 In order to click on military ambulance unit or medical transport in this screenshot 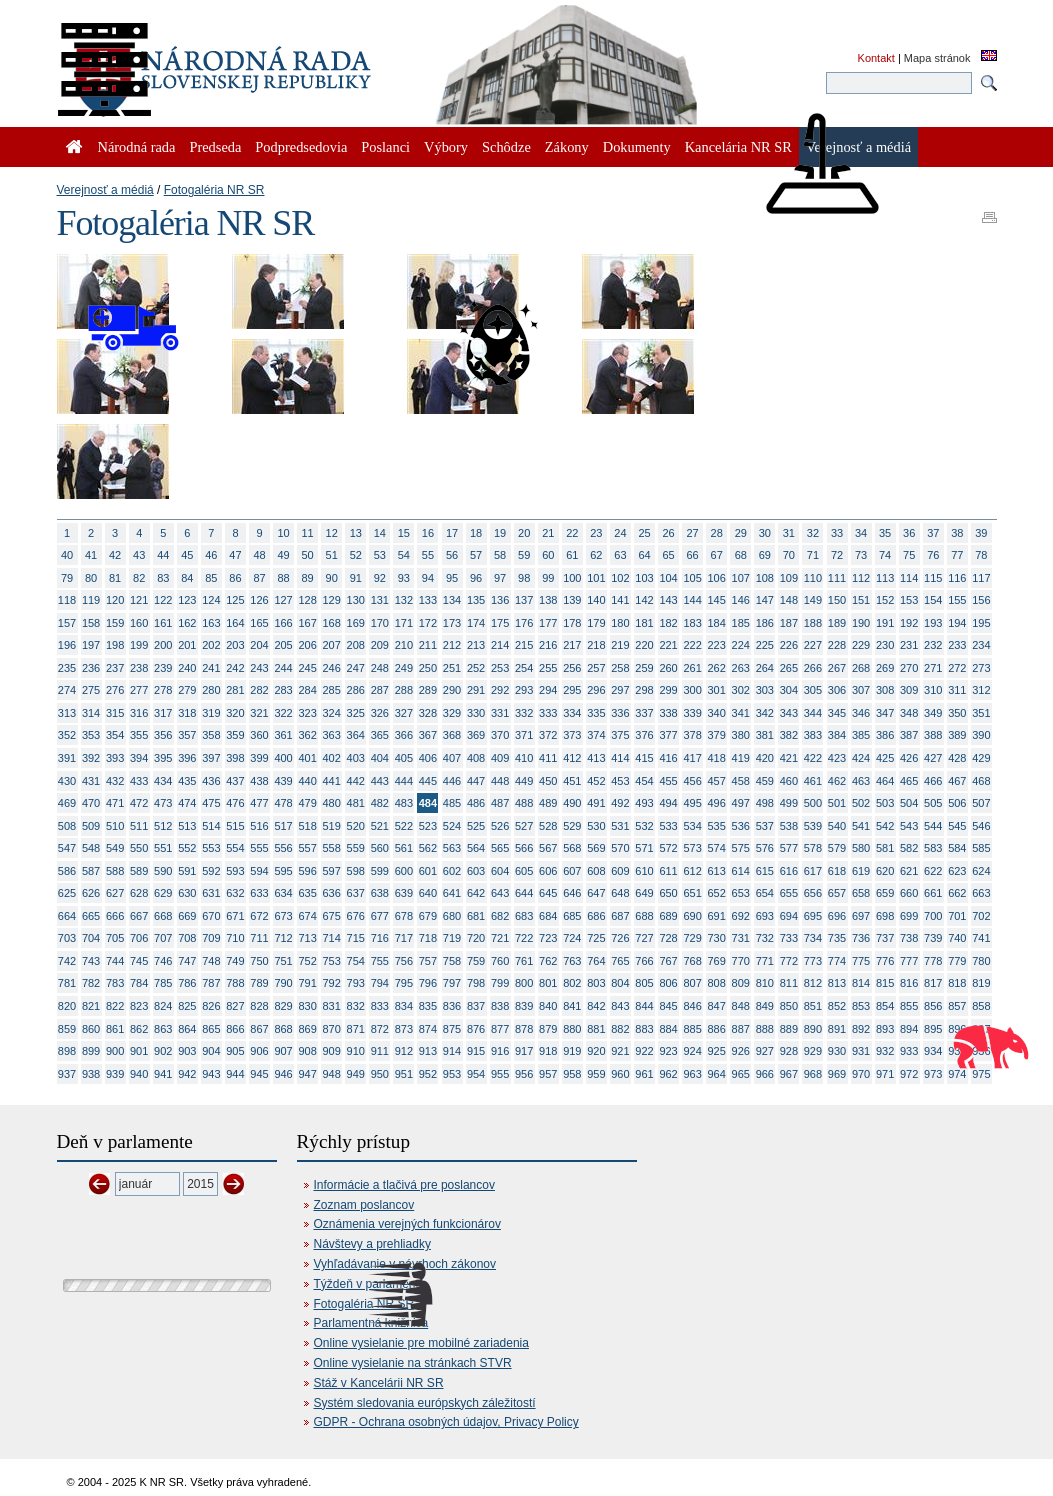, I will do `click(133, 327)`.